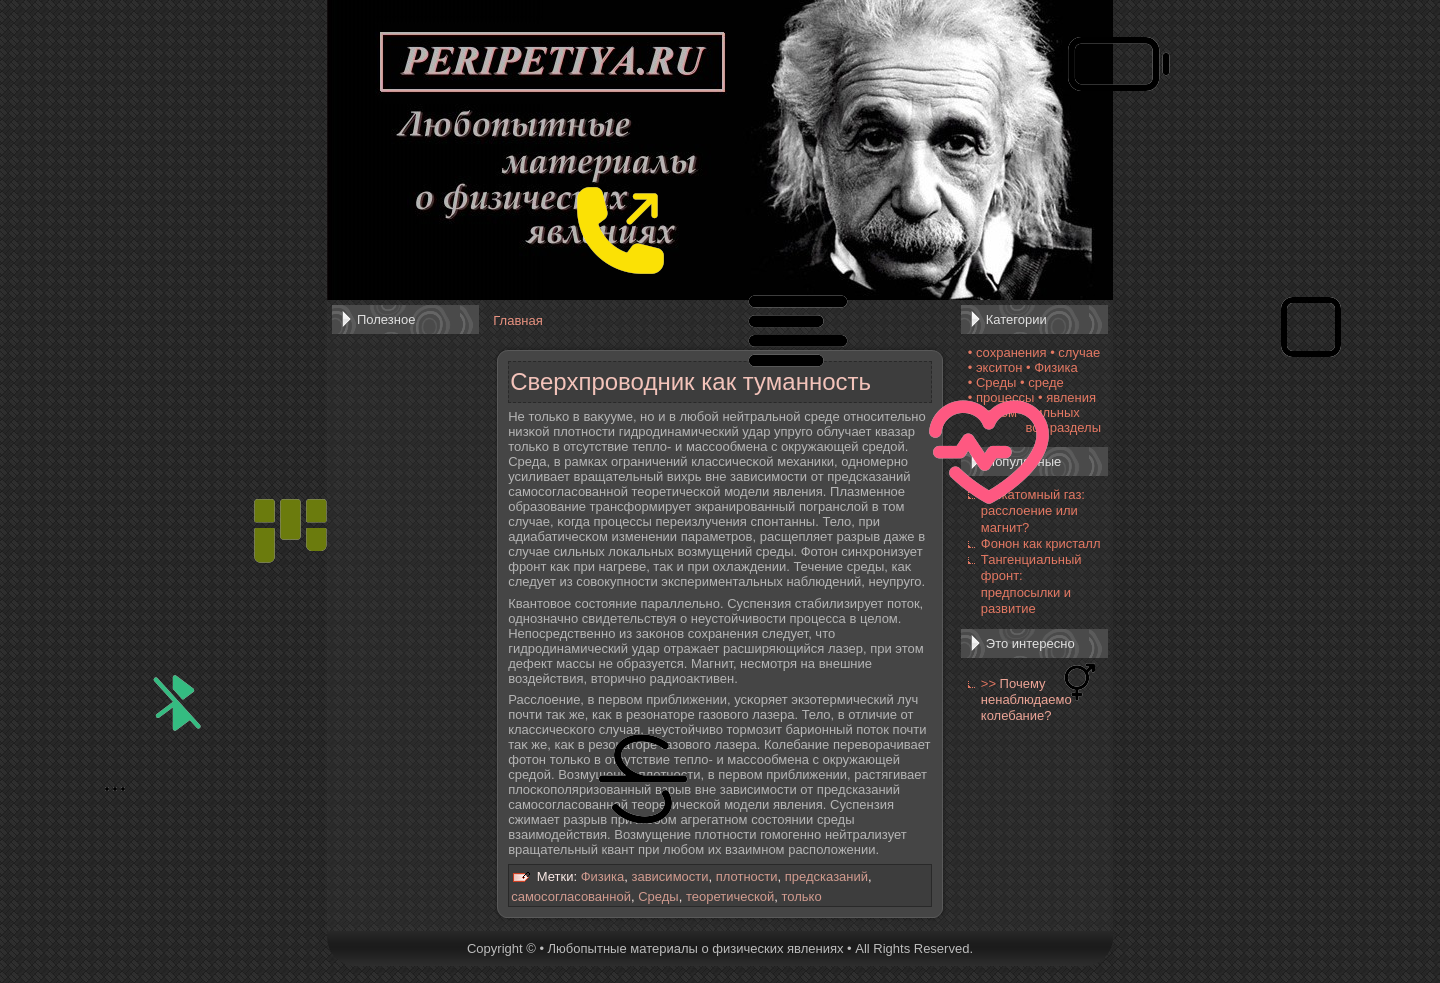 Image resolution: width=1440 pixels, height=983 pixels. What do you see at coordinates (1311, 327) in the screenshot?
I see `stop media playback` at bounding box center [1311, 327].